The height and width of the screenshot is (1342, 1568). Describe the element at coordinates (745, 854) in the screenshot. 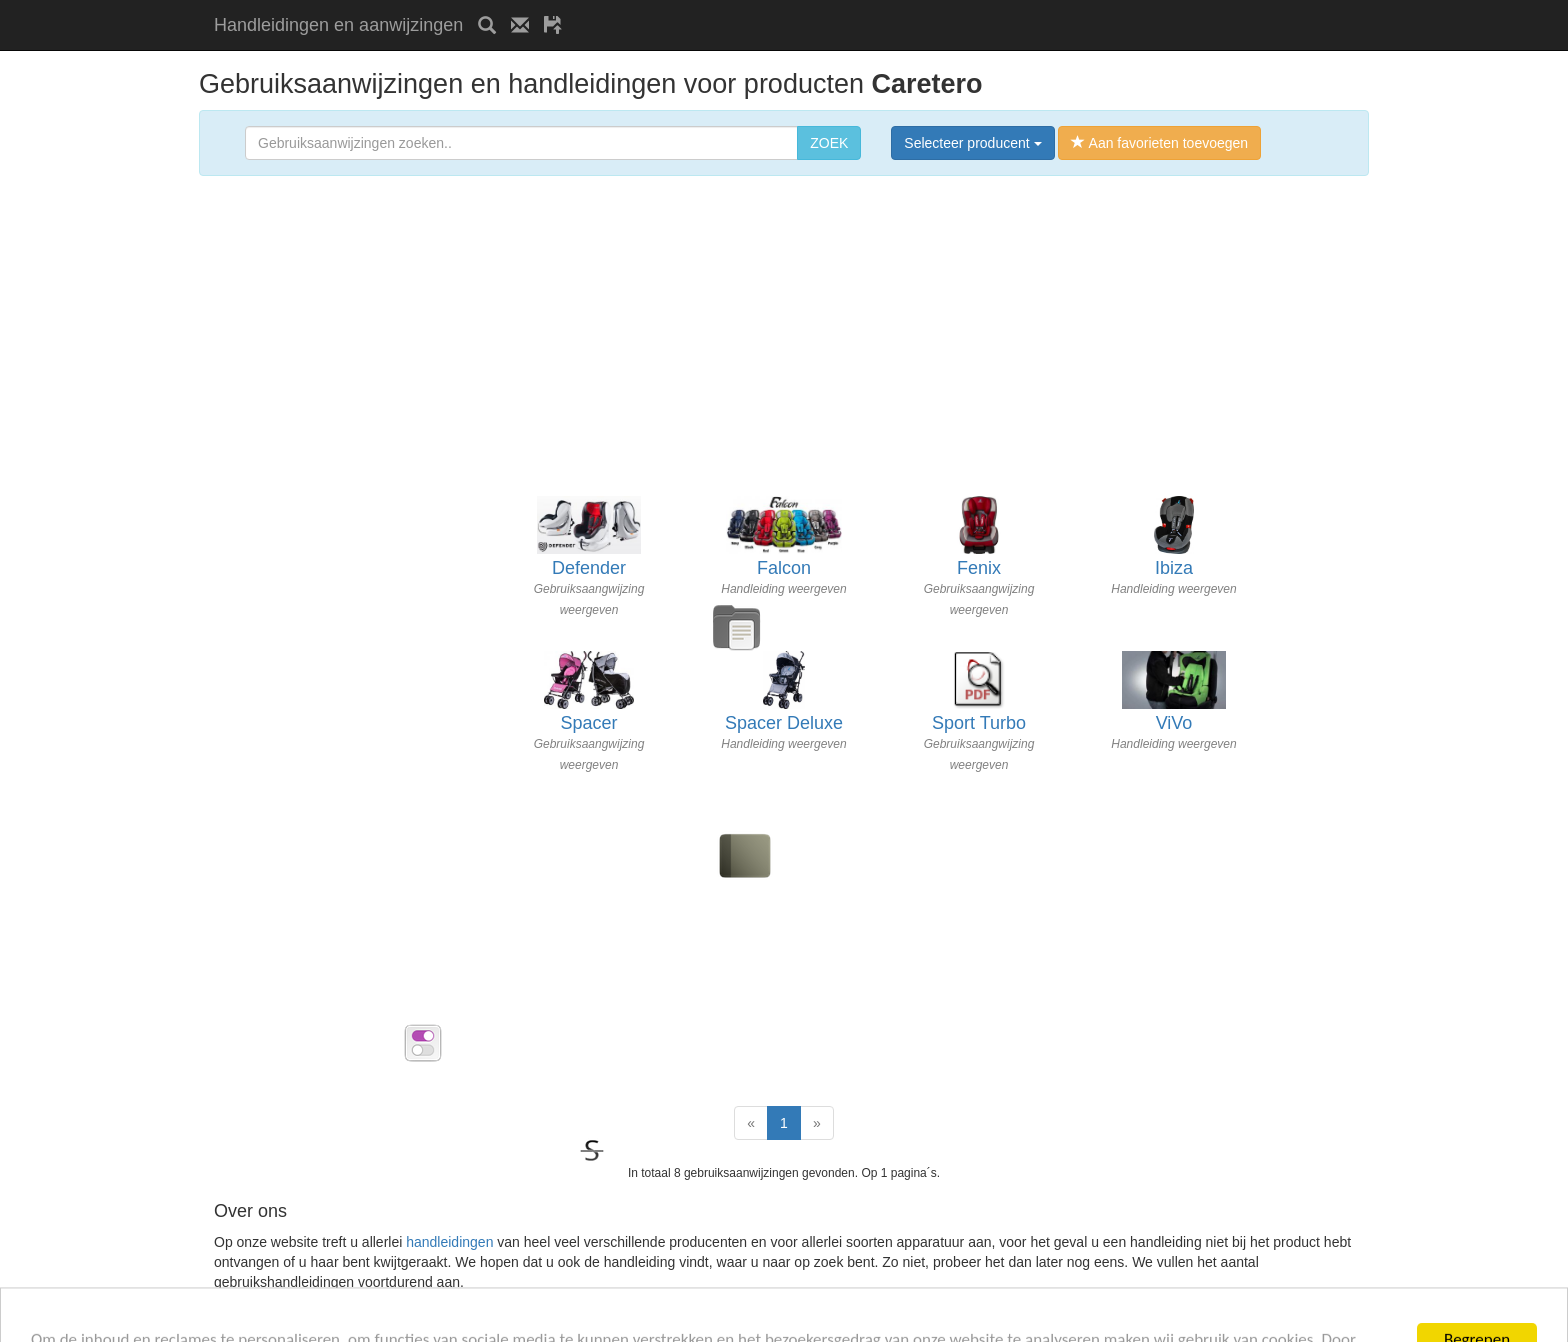

I see `access the desktop folder` at that location.